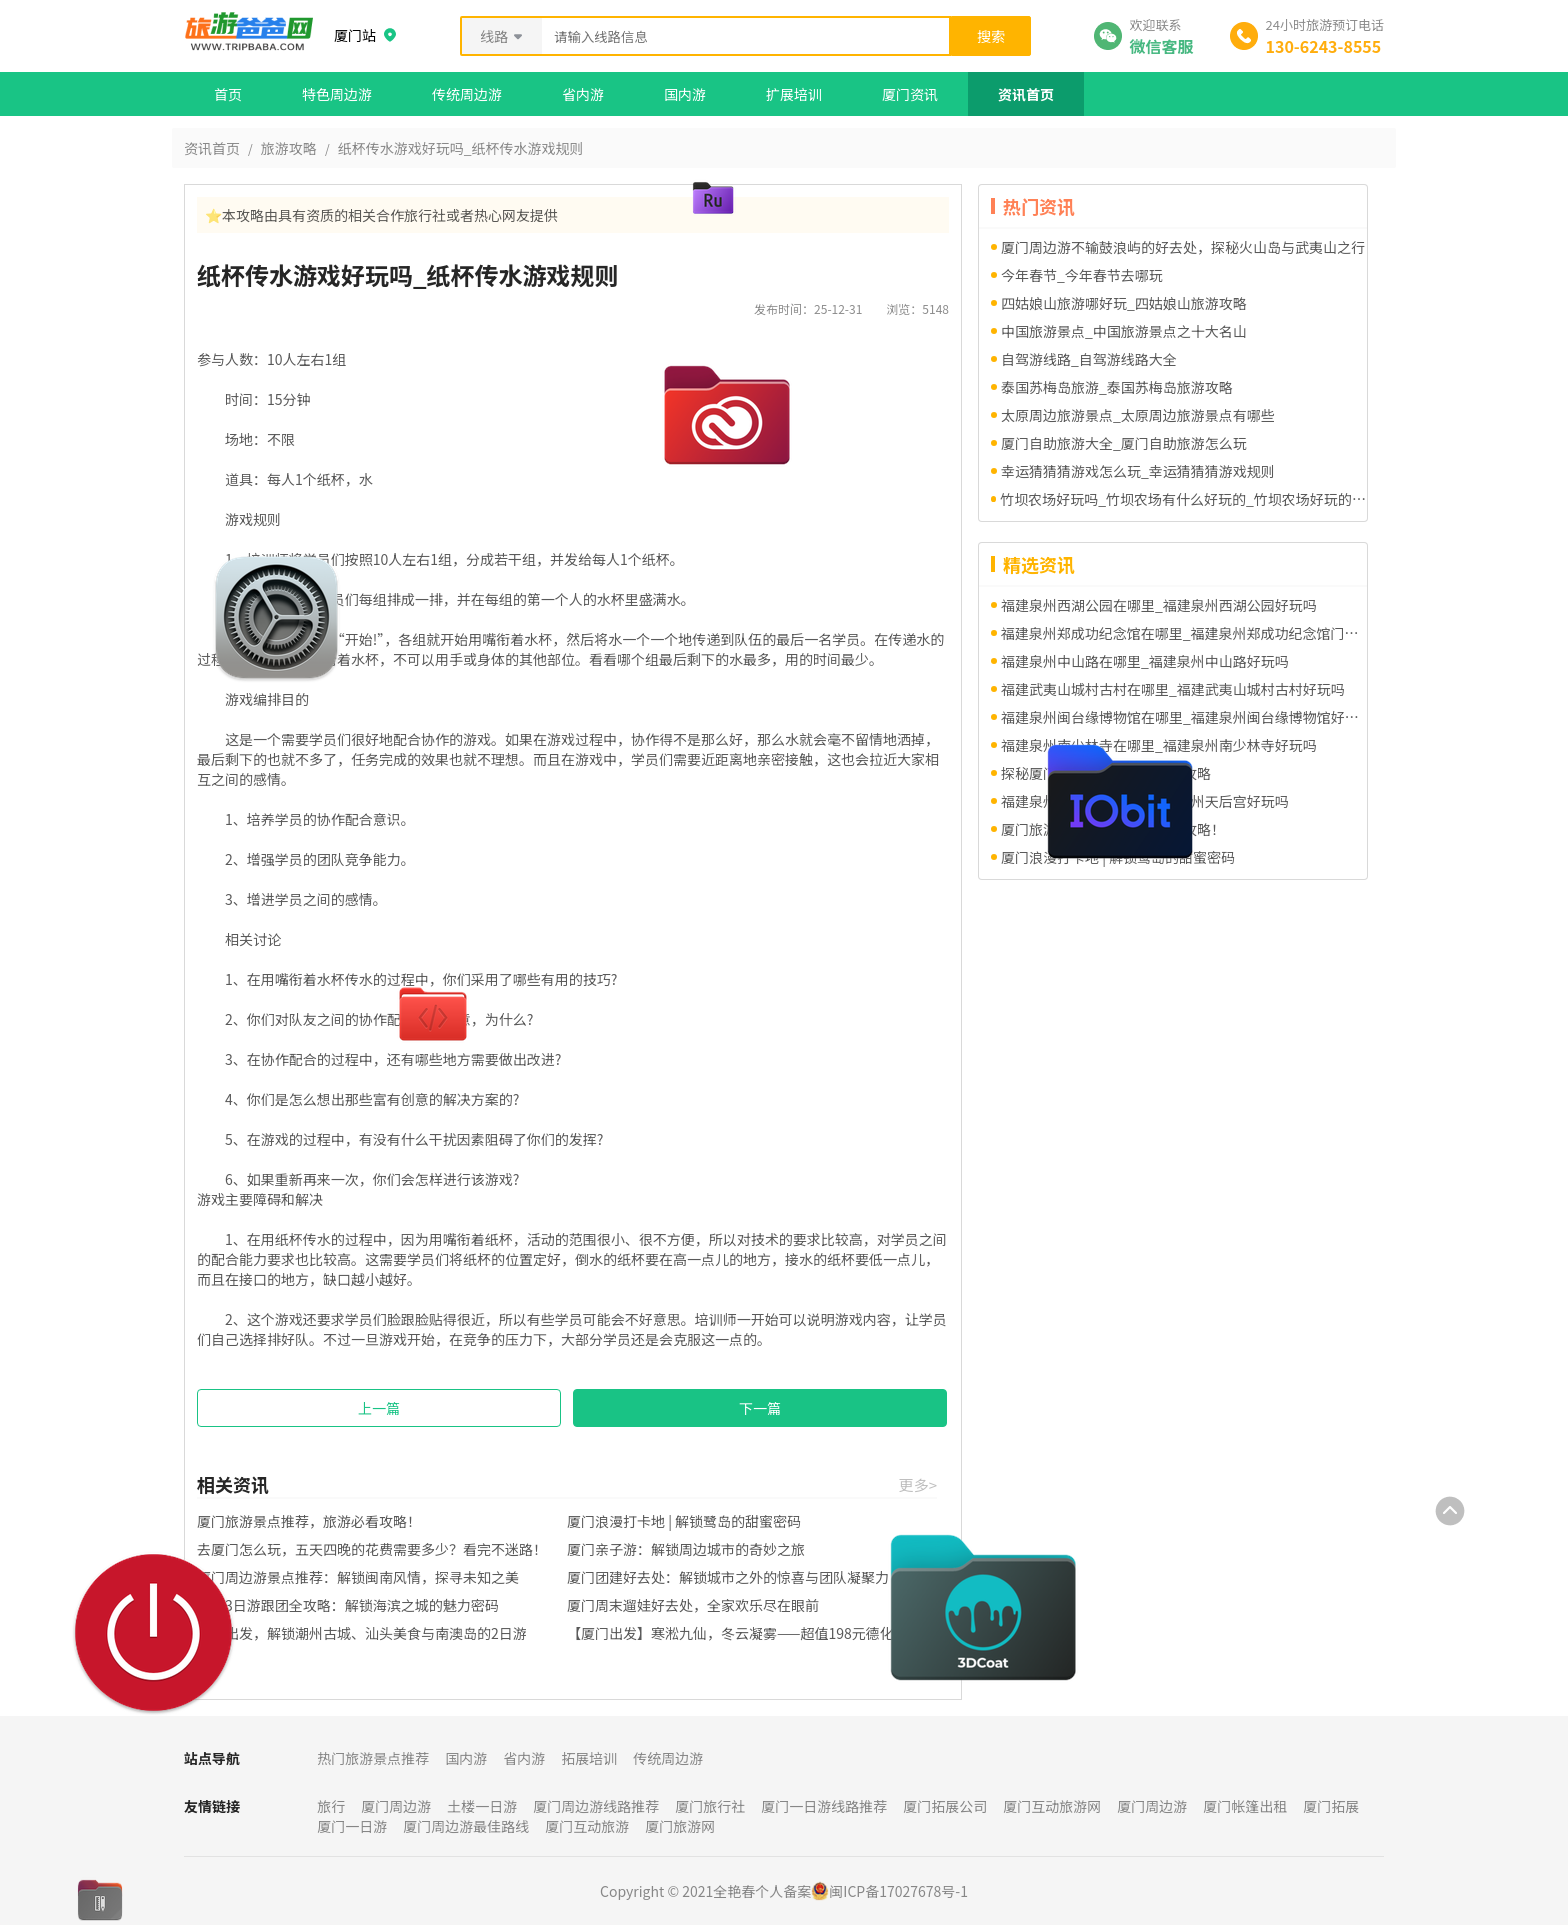 This screenshot has height=1925, width=1568. Describe the element at coordinates (153, 1632) in the screenshot. I see `shut down or power off the system` at that location.